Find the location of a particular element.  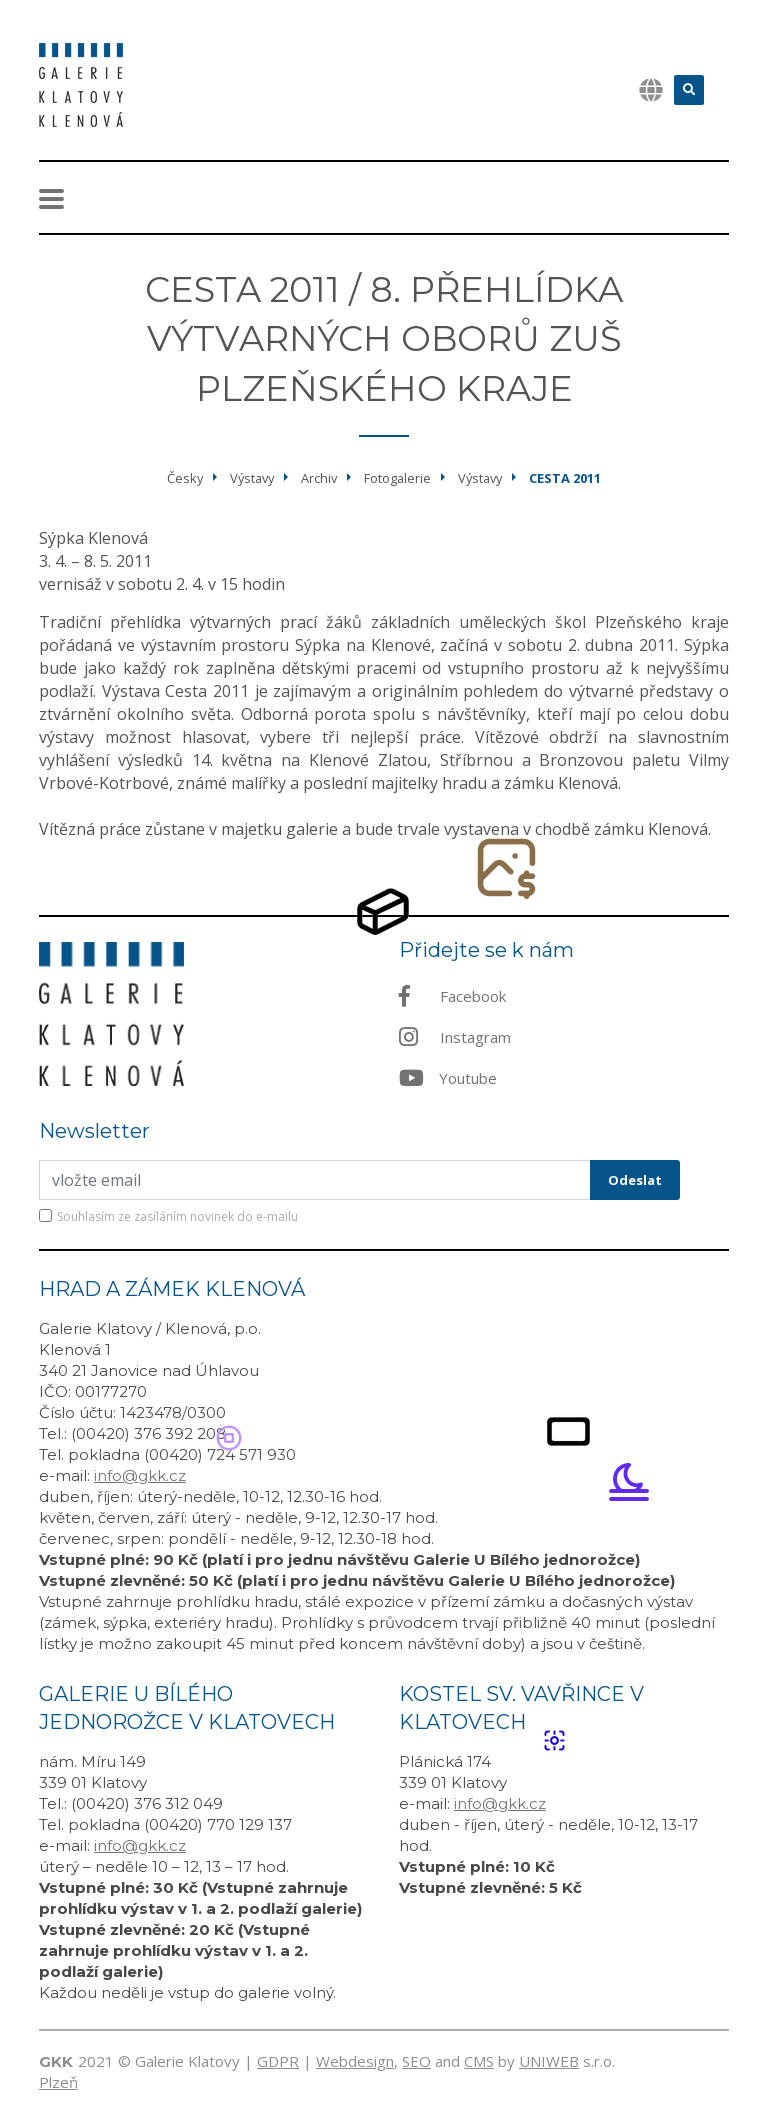

activate camera or photo sensor is located at coordinates (554, 1740).